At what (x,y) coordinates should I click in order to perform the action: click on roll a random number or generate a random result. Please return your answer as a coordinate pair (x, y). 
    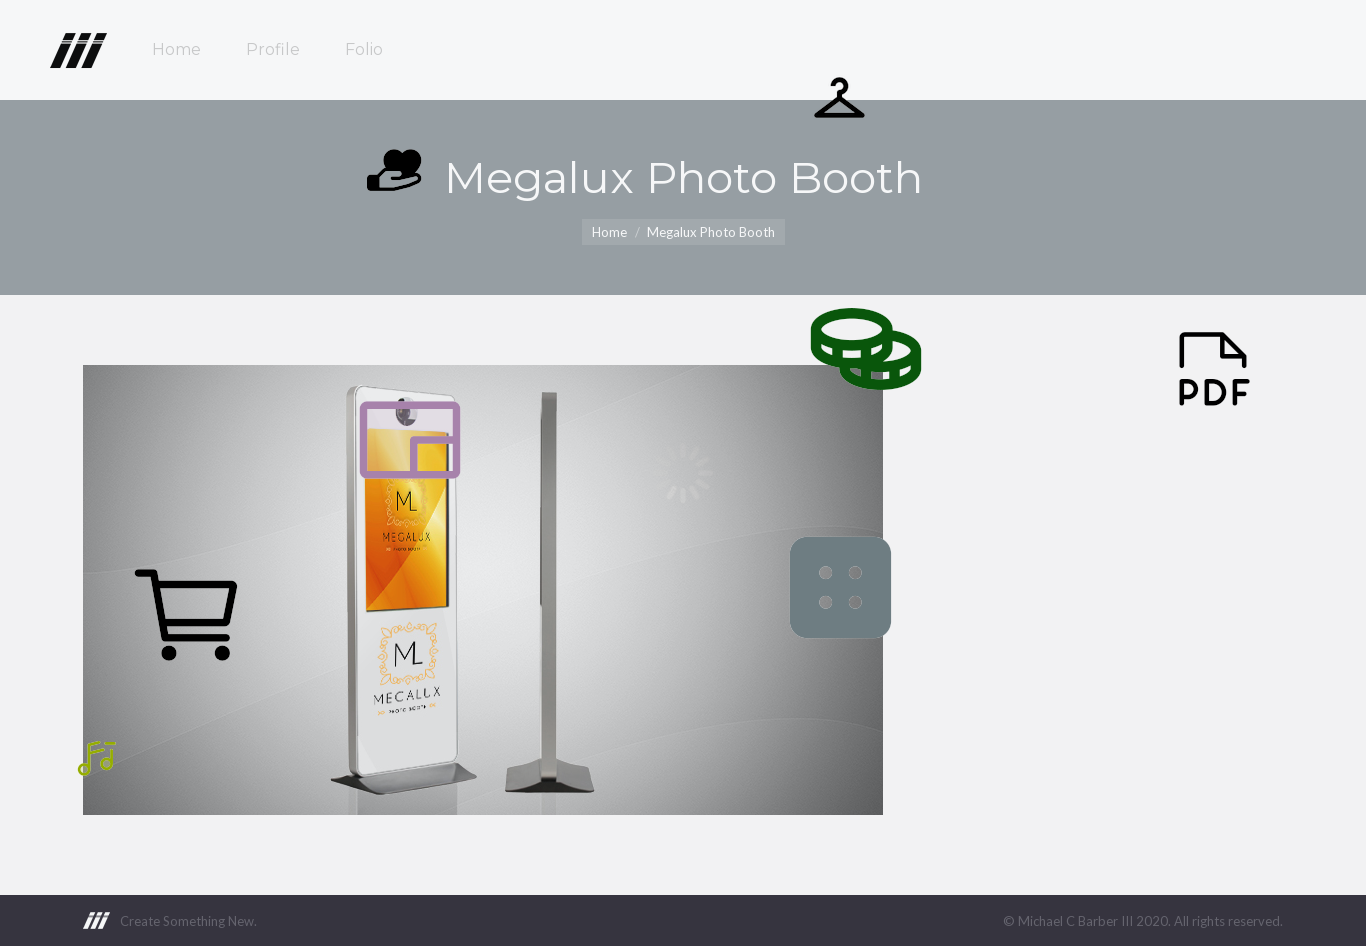
    Looking at the image, I should click on (840, 587).